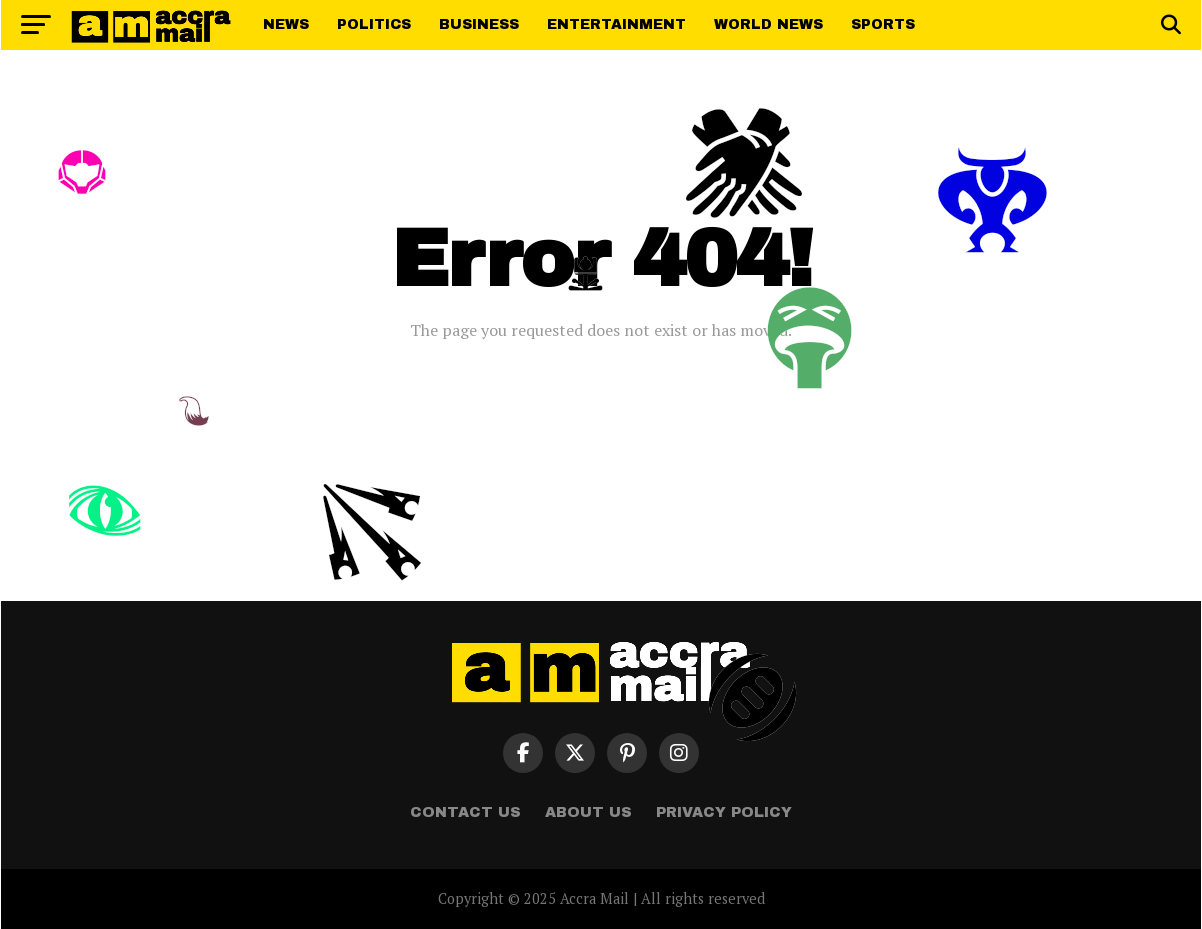  I want to click on select minotaur character or enemy type, so click(992, 201).